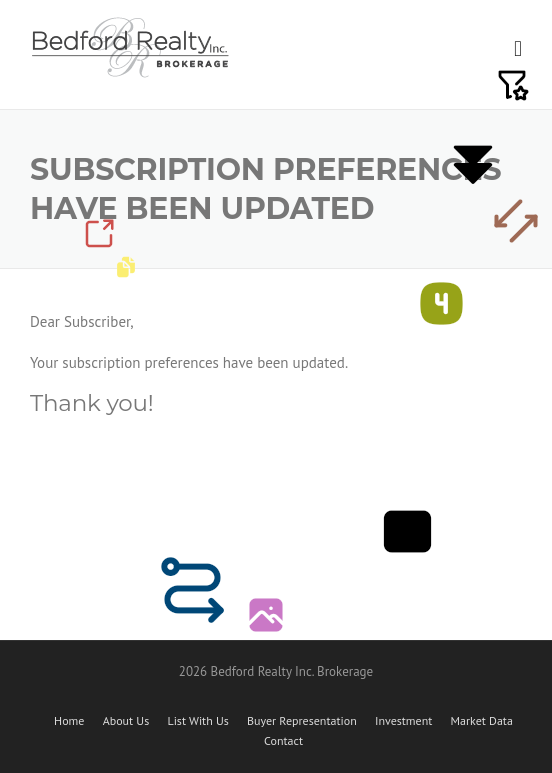 The height and width of the screenshot is (773, 552). What do you see at coordinates (512, 84) in the screenshot?
I see `filter by starred or favorite items` at bounding box center [512, 84].